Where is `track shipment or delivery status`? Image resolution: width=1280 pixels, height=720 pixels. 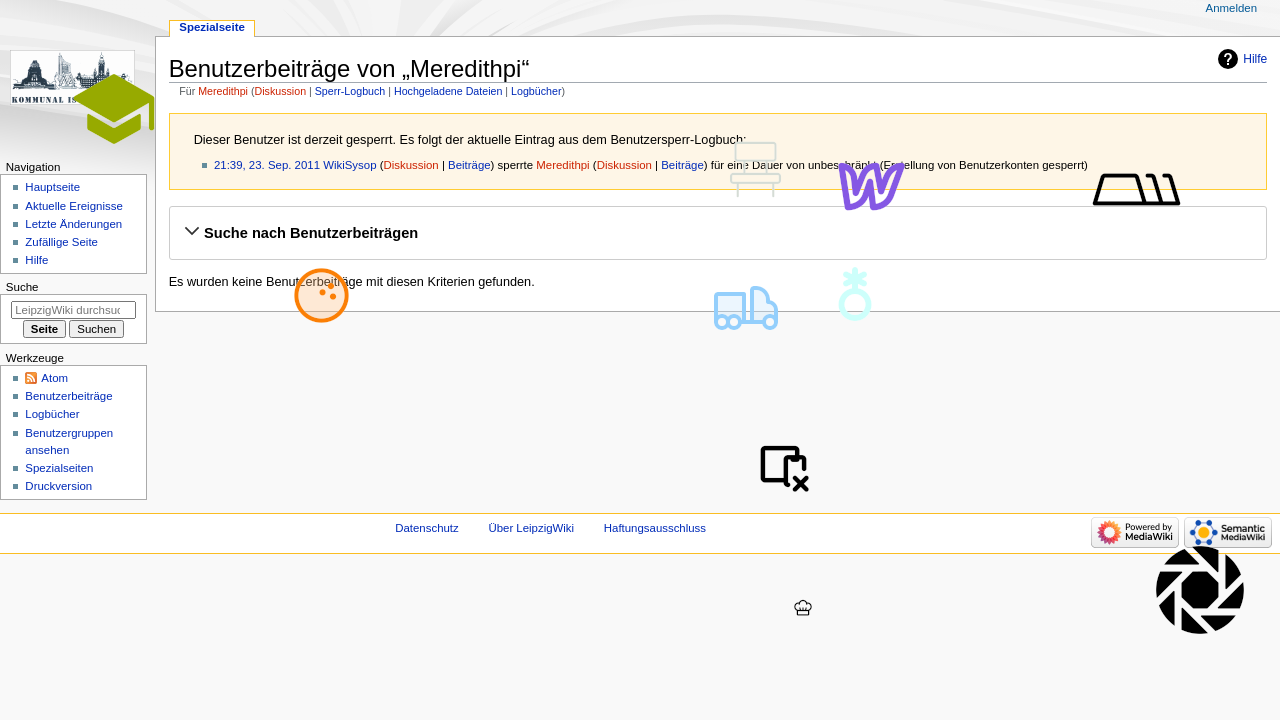
track shipment or delivery status is located at coordinates (746, 308).